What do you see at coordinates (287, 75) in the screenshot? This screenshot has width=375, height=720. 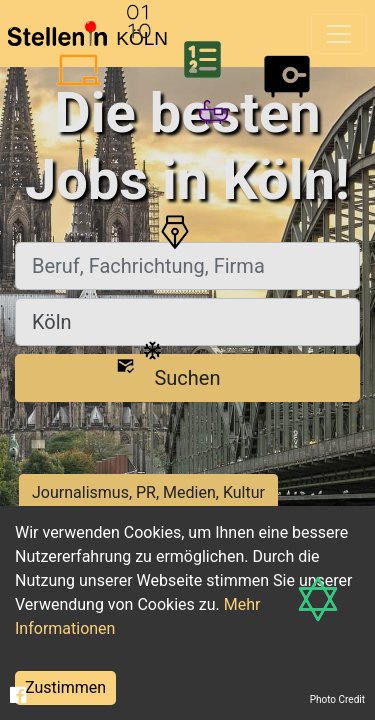 I see `access secure storage or vault` at bounding box center [287, 75].